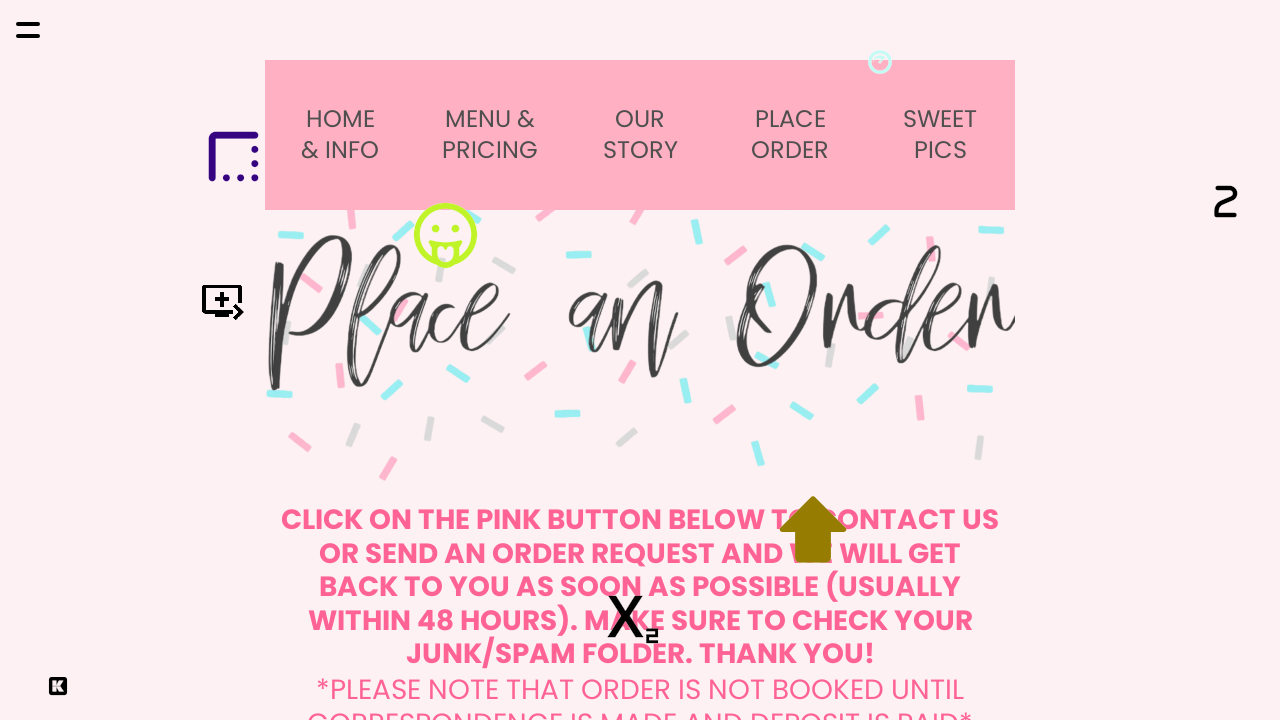 The image size is (1280, 720). I want to click on upload a file or content, so click(813, 532).